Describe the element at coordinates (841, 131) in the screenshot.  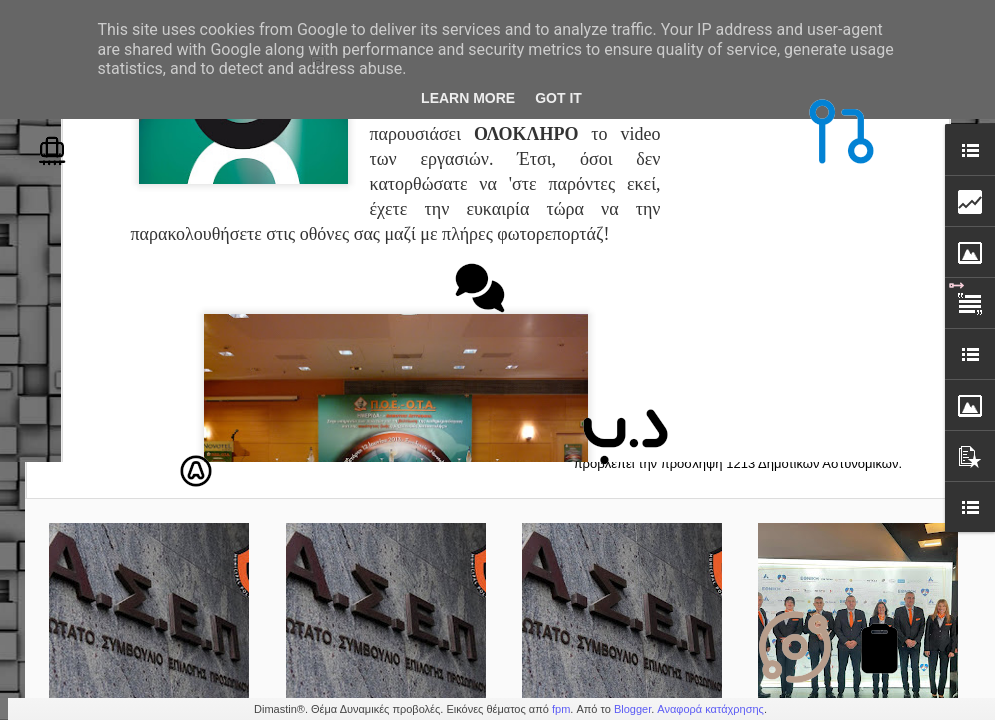
I see `create a new pull request` at that location.